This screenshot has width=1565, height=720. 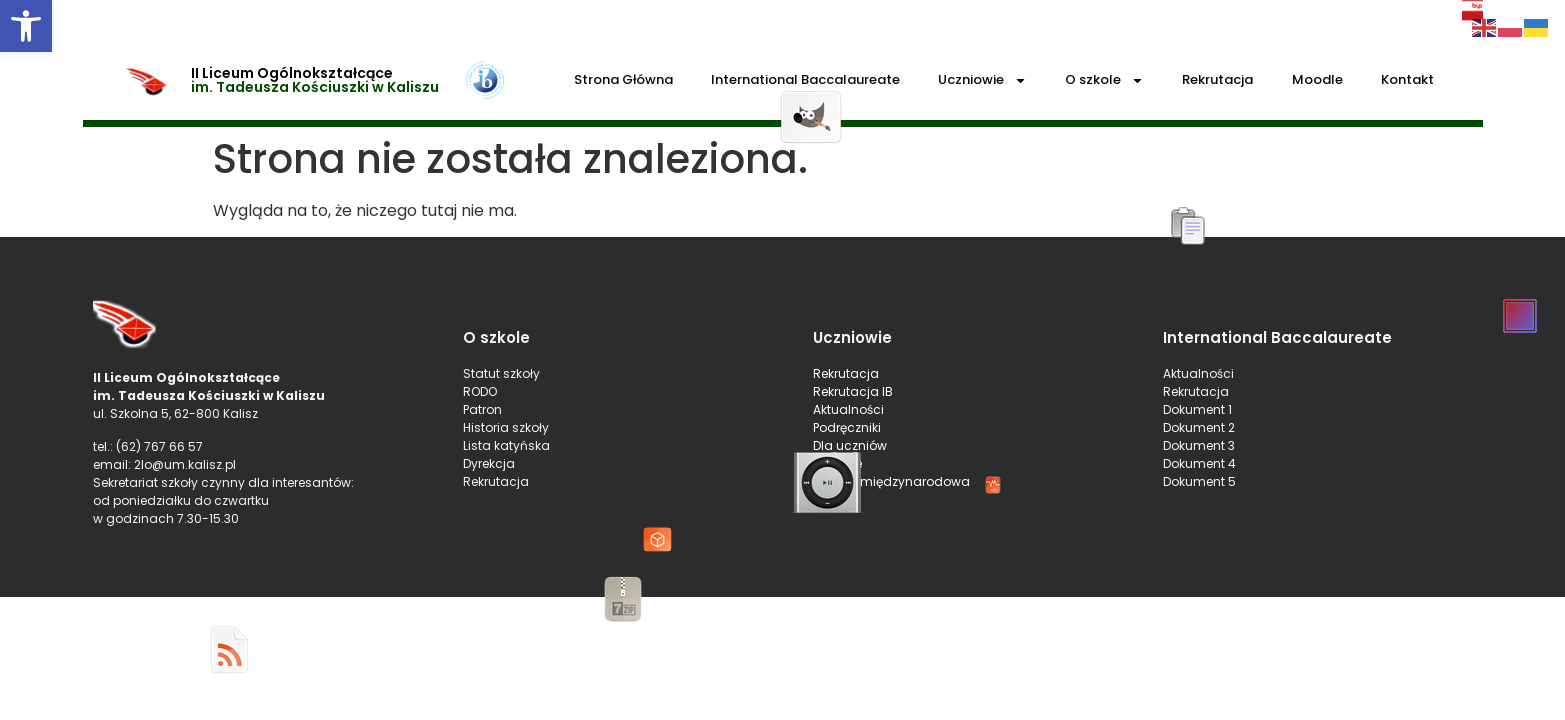 What do you see at coordinates (993, 485) in the screenshot?
I see `VirtualBox disk image file` at bounding box center [993, 485].